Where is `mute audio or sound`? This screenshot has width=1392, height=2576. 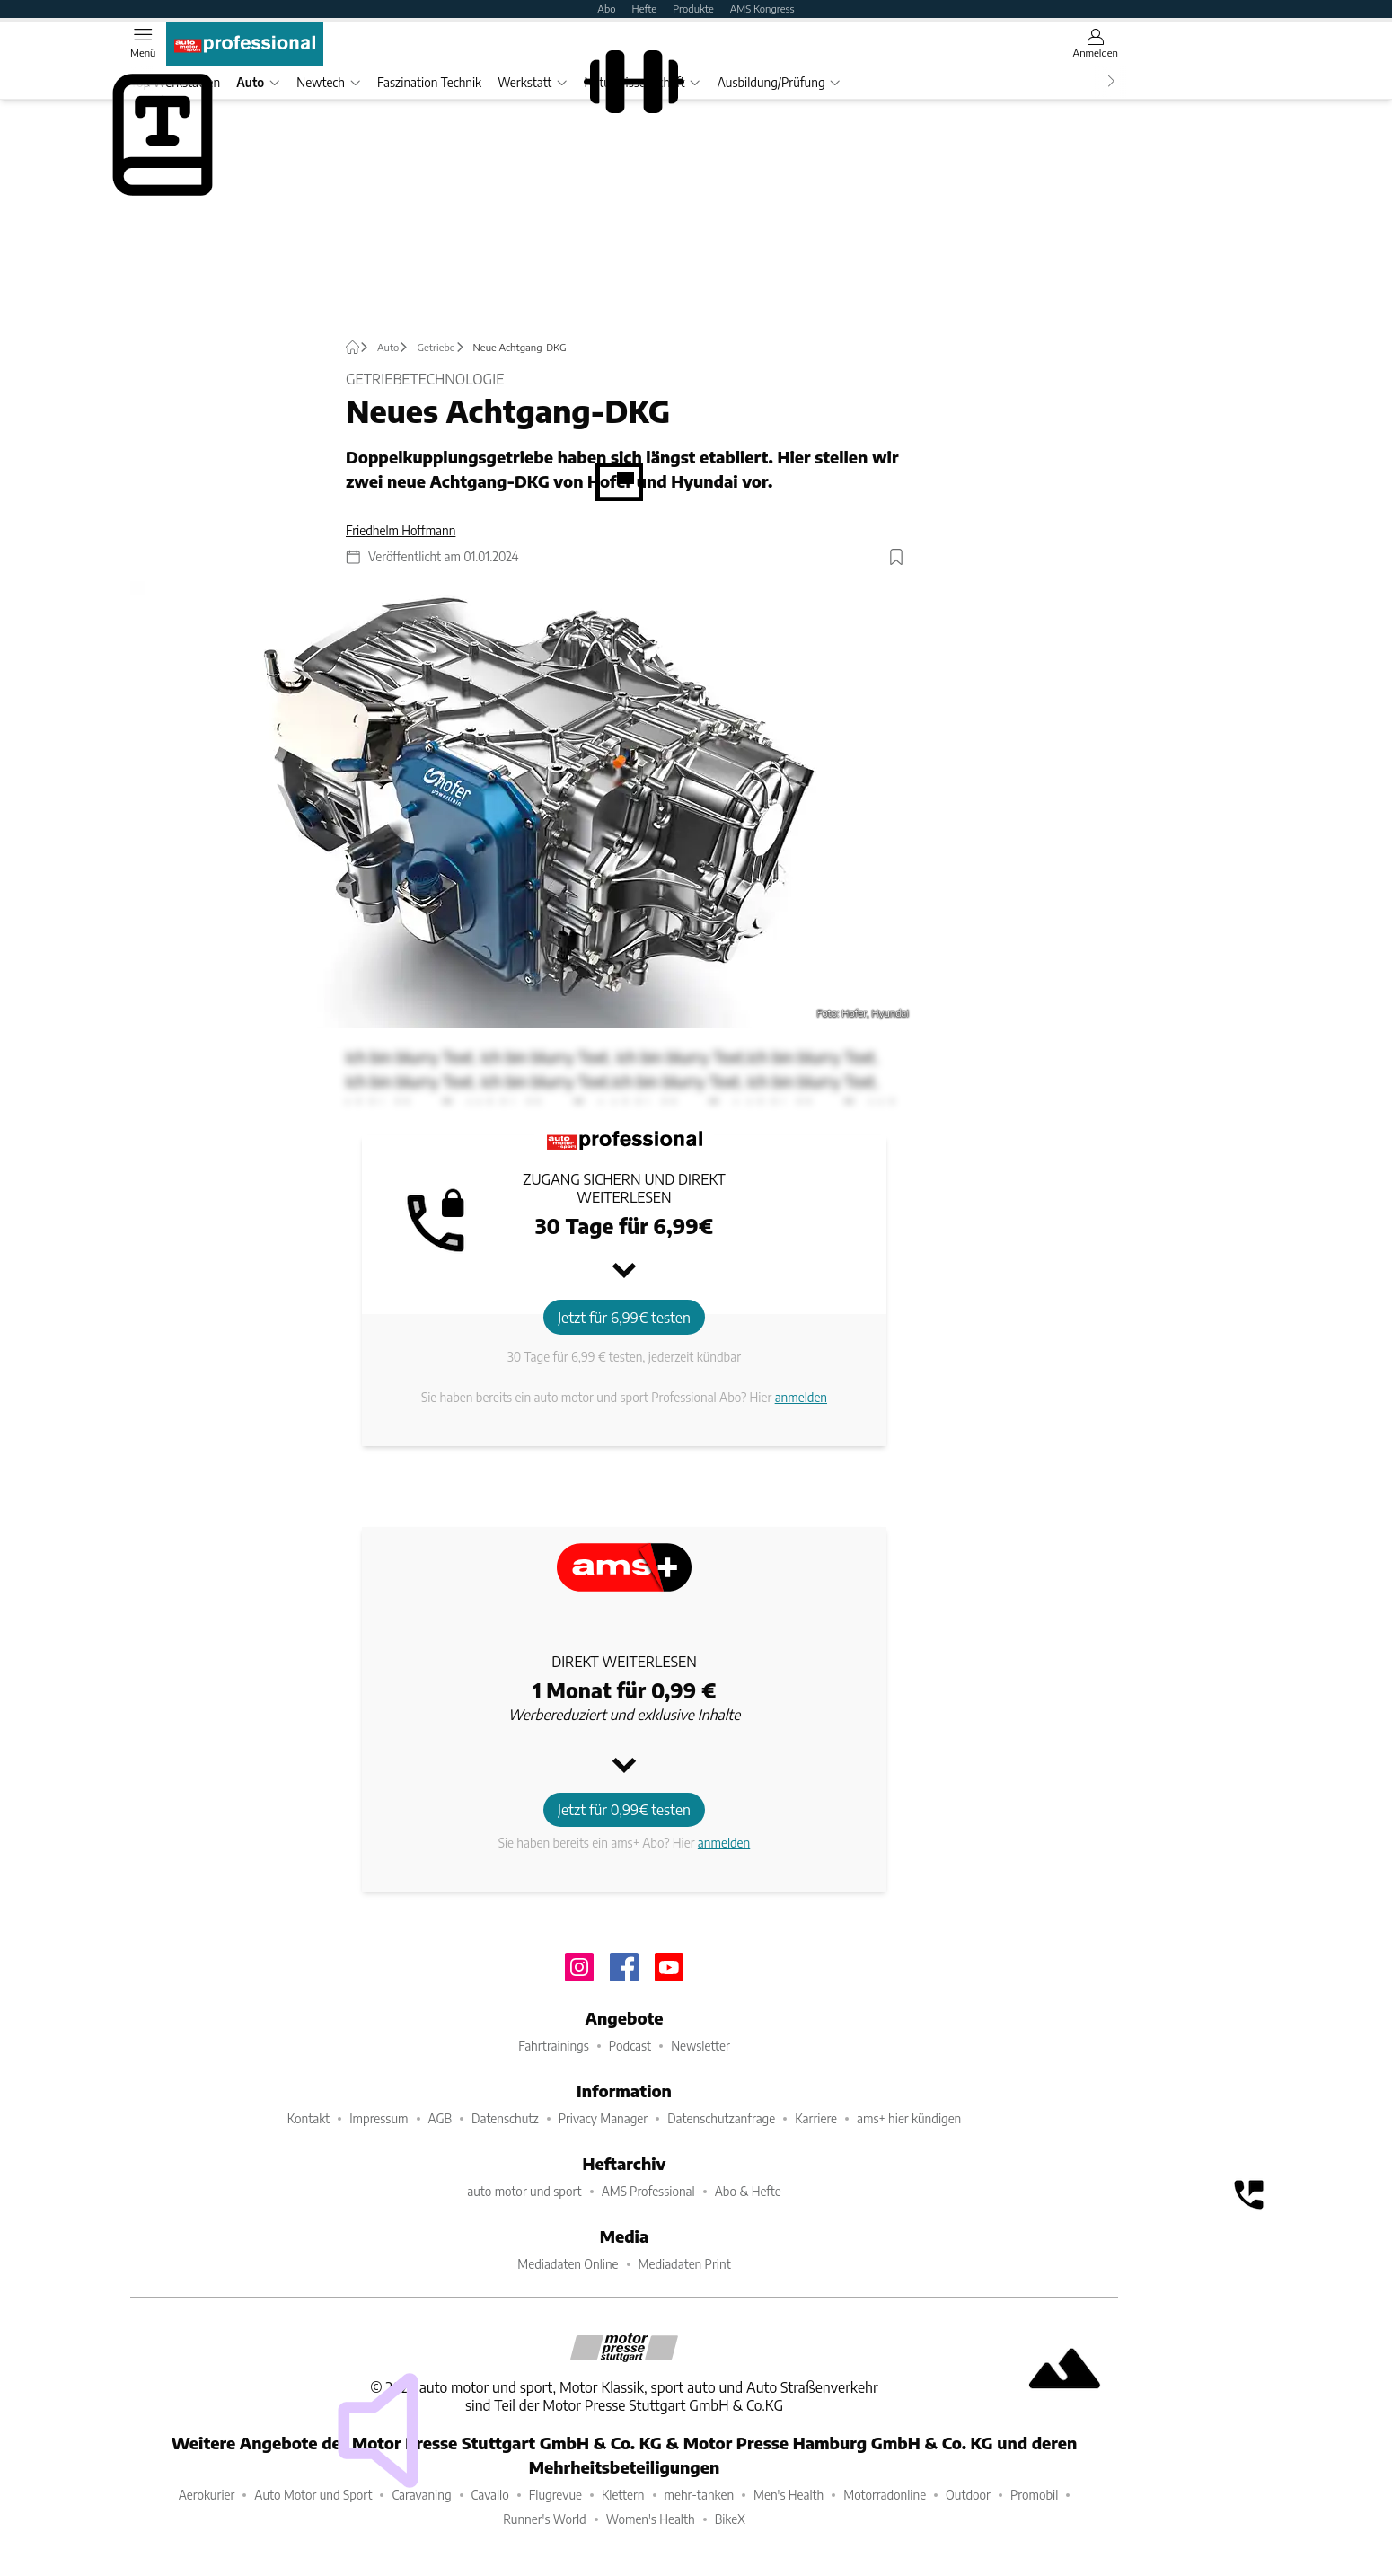
mute audio or sound is located at coordinates (378, 2430).